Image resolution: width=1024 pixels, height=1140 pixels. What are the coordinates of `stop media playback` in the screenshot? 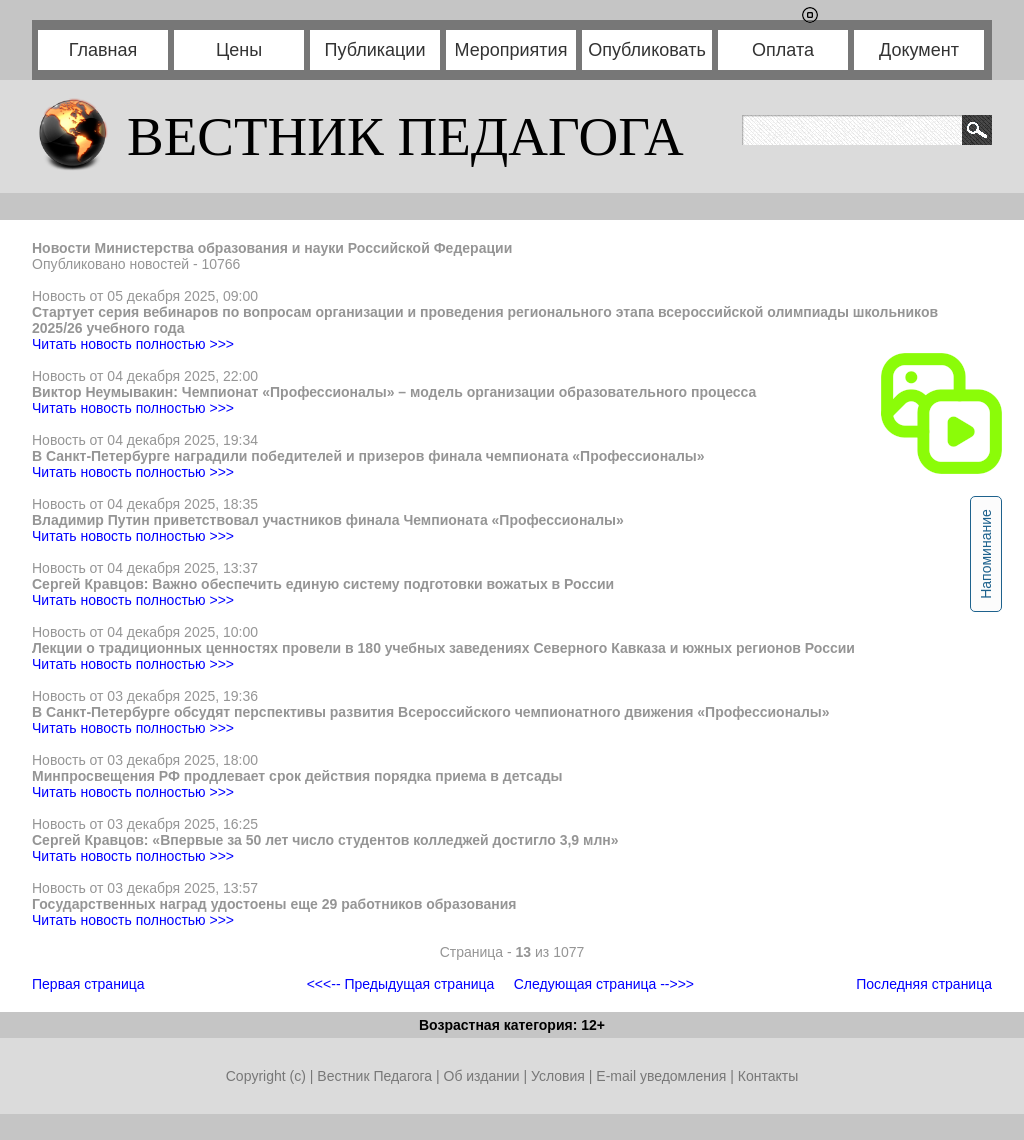 It's located at (810, 15).